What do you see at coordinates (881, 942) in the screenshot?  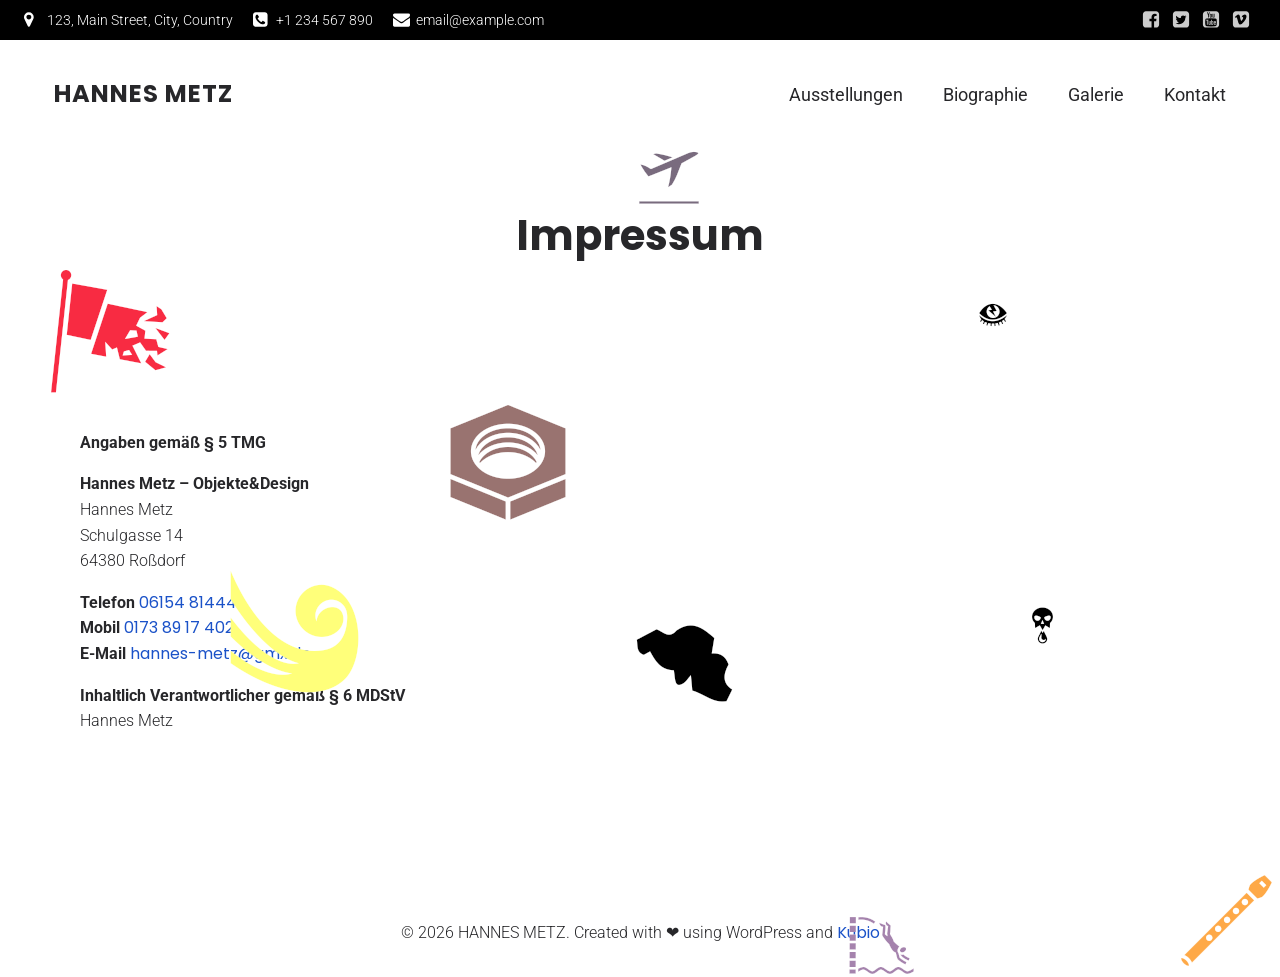 I see `access swimming pool or diving activities` at bounding box center [881, 942].